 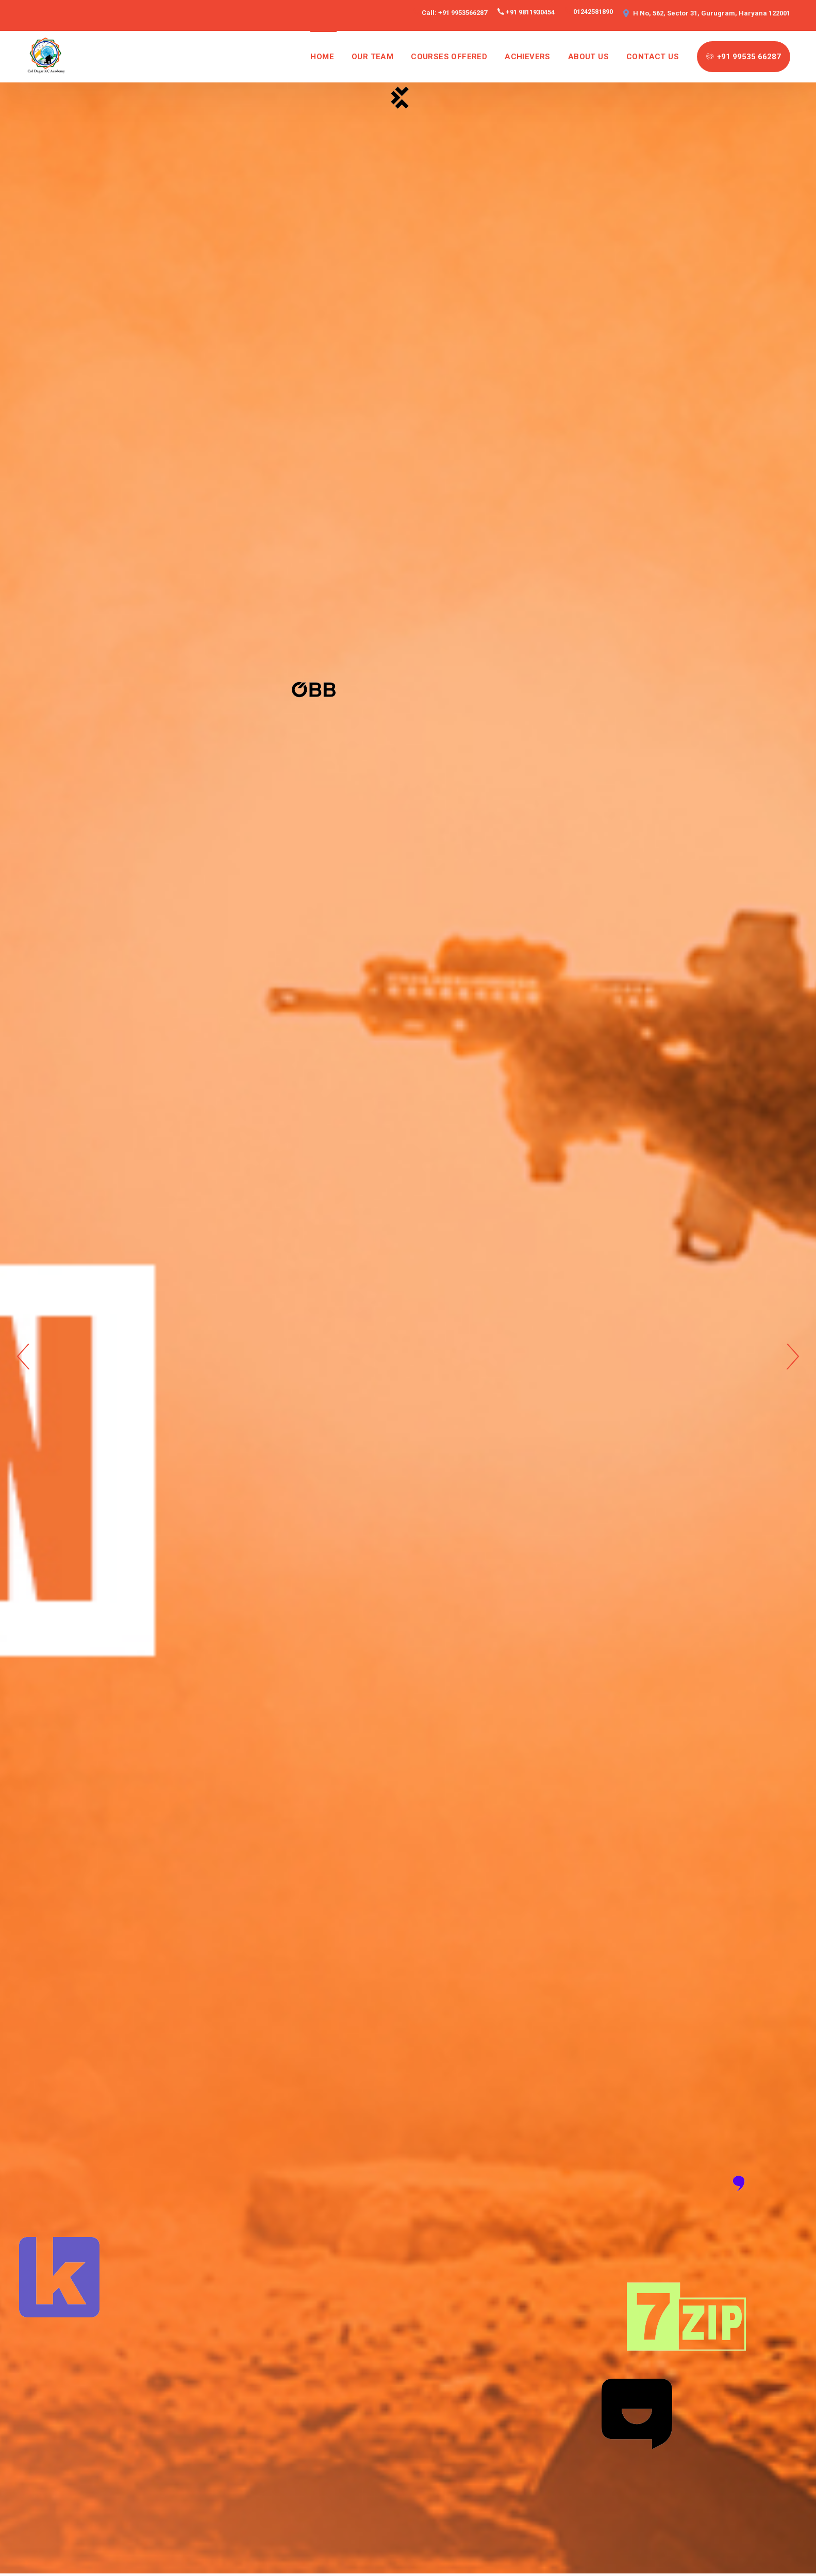 What do you see at coordinates (739, 2183) in the screenshot?
I see `open the Monoprix app or website` at bounding box center [739, 2183].